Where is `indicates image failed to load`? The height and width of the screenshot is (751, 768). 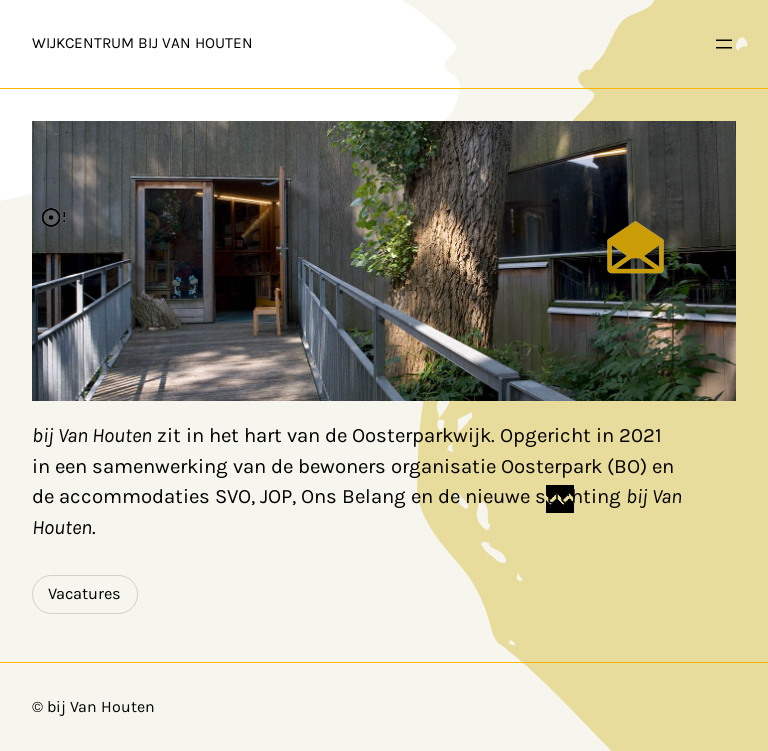
indicates image failed to load is located at coordinates (560, 499).